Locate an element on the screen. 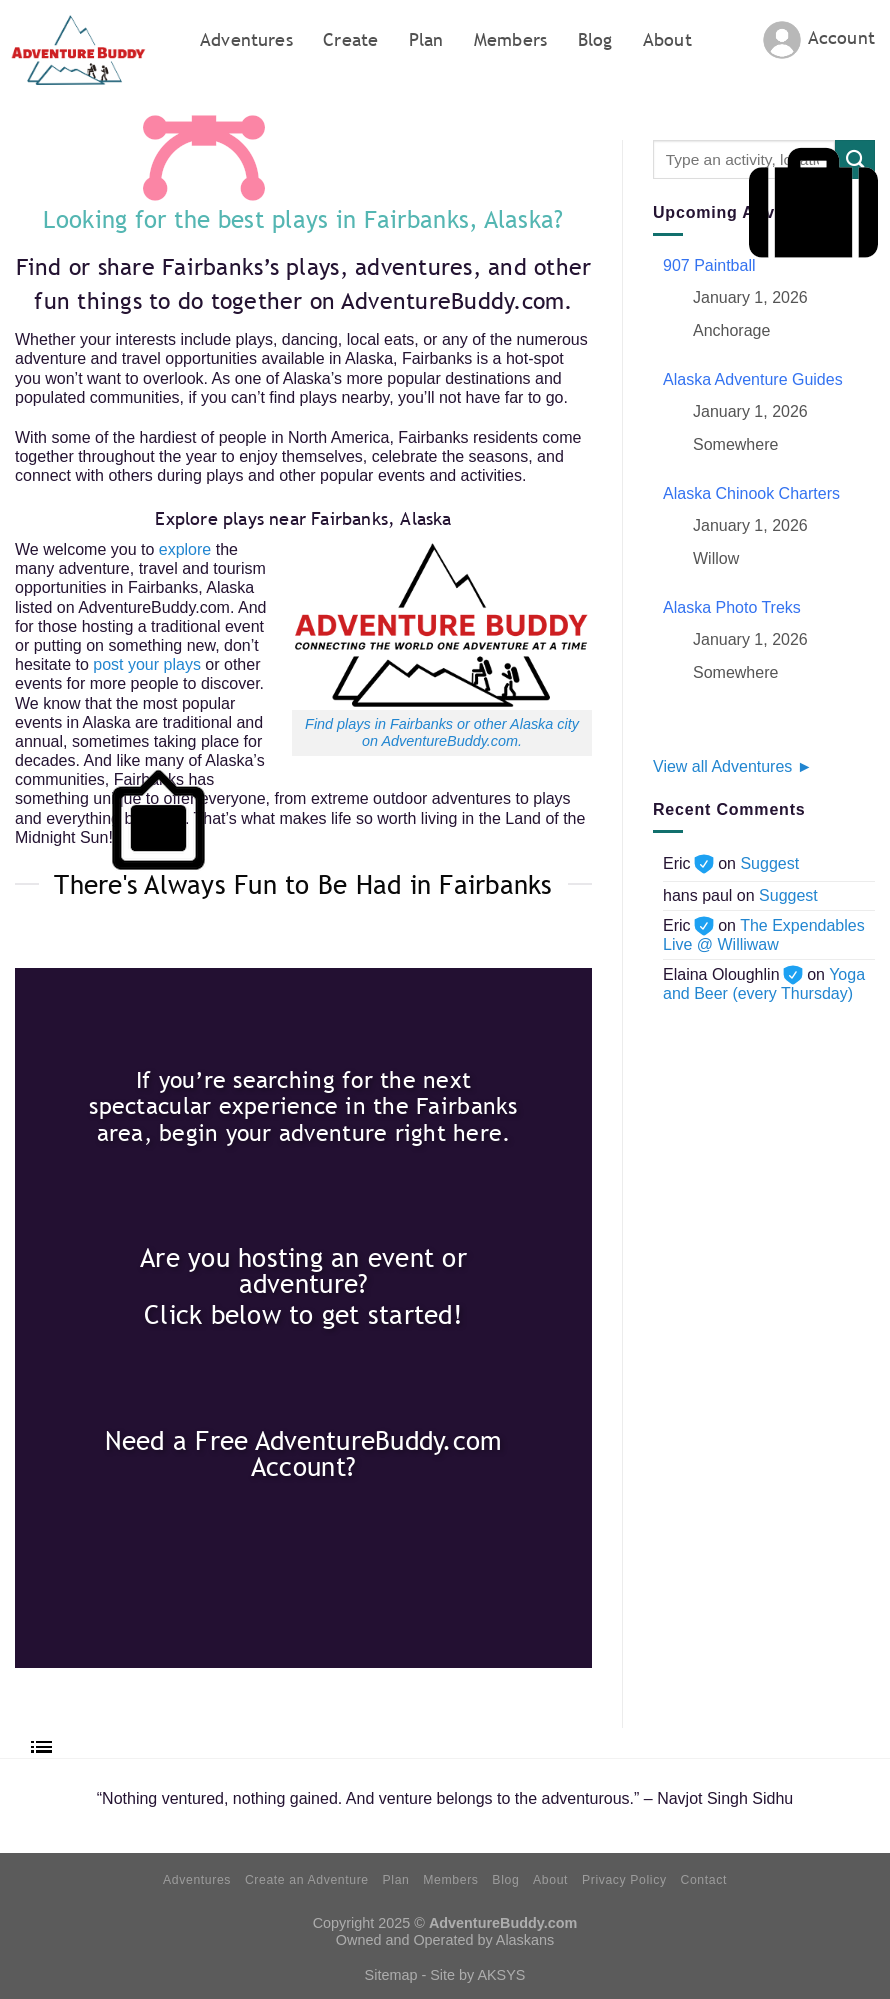  view items in list format is located at coordinates (42, 1747).